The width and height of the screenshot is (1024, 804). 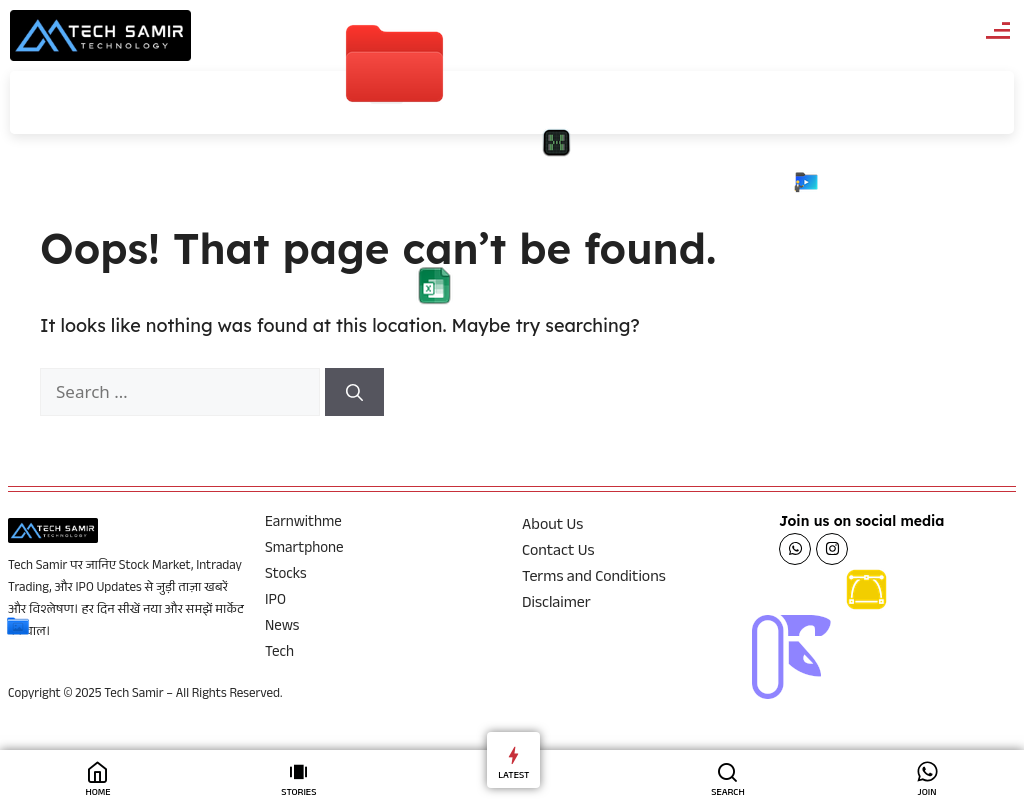 What do you see at coordinates (556, 142) in the screenshot?
I see `open htop system monitor` at bounding box center [556, 142].